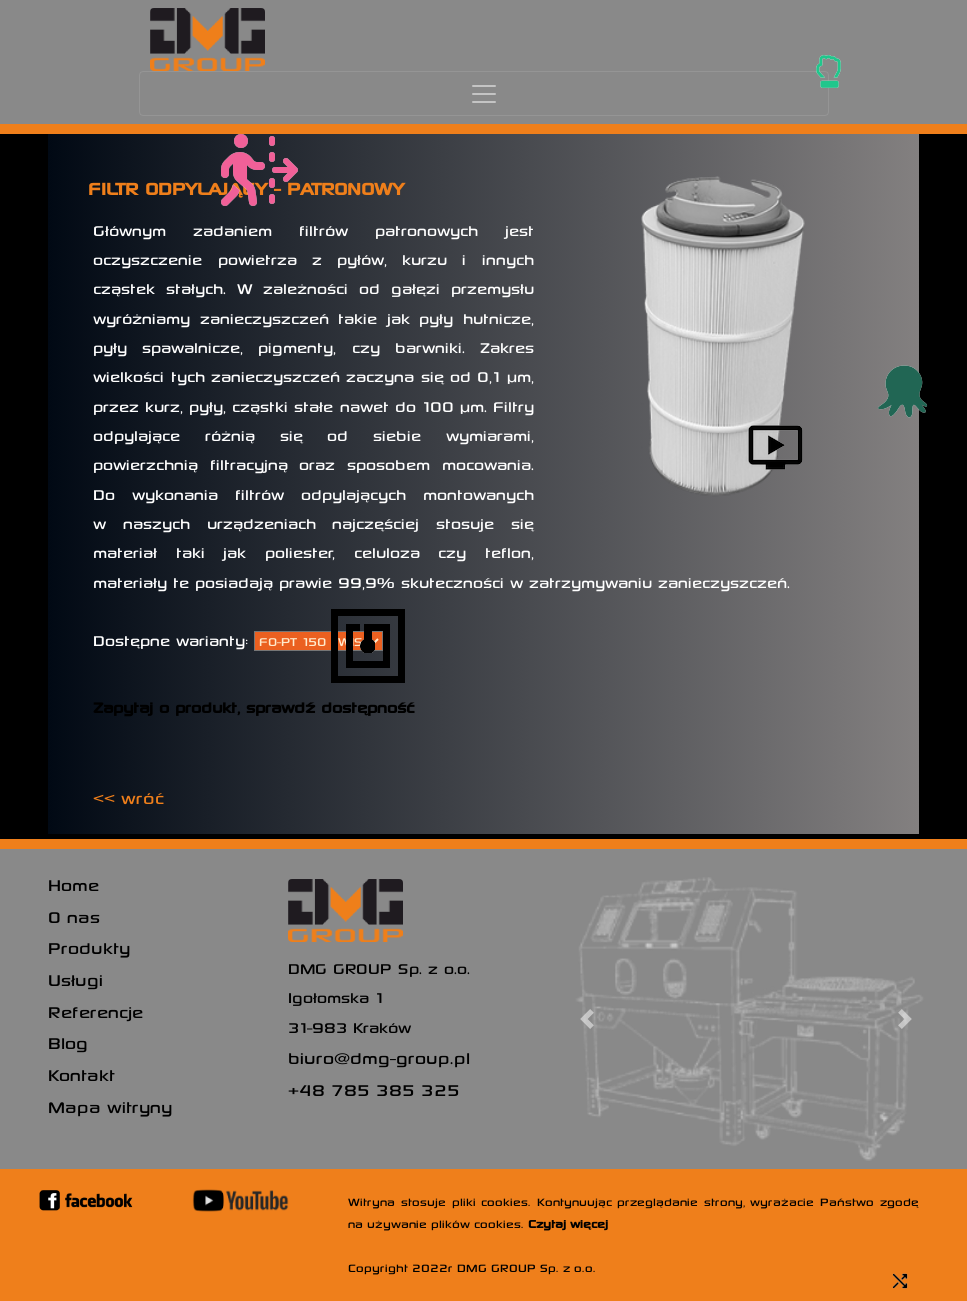 The image size is (967, 1301). Describe the element at coordinates (261, 170) in the screenshot. I see `exit or leave current area` at that location.